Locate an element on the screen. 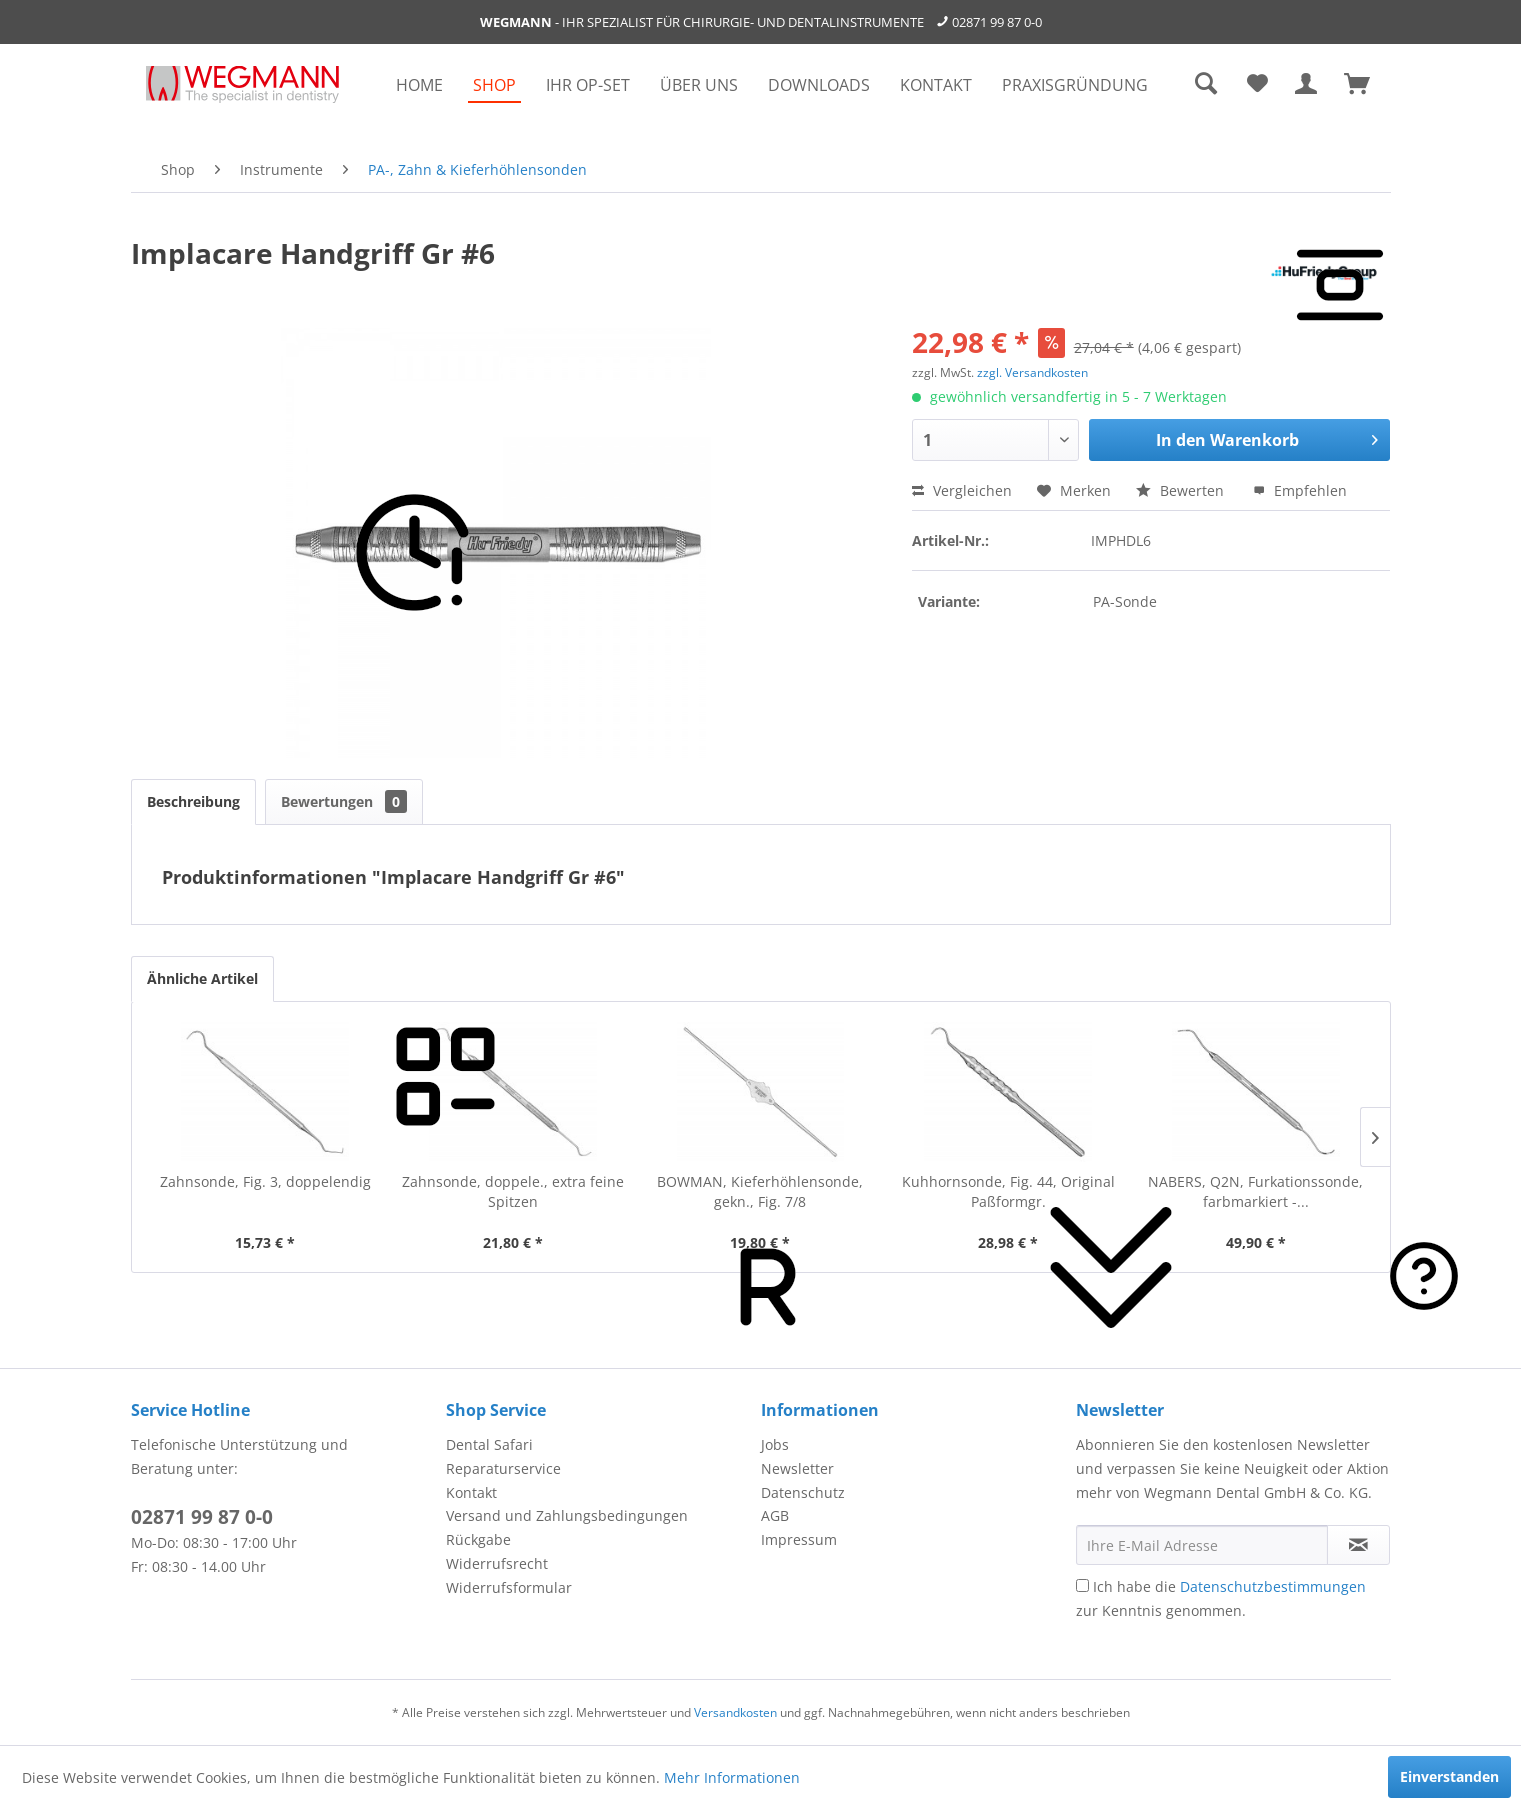  indicates a keyboard shortcut or hotkey for the letter R is located at coordinates (768, 1287).